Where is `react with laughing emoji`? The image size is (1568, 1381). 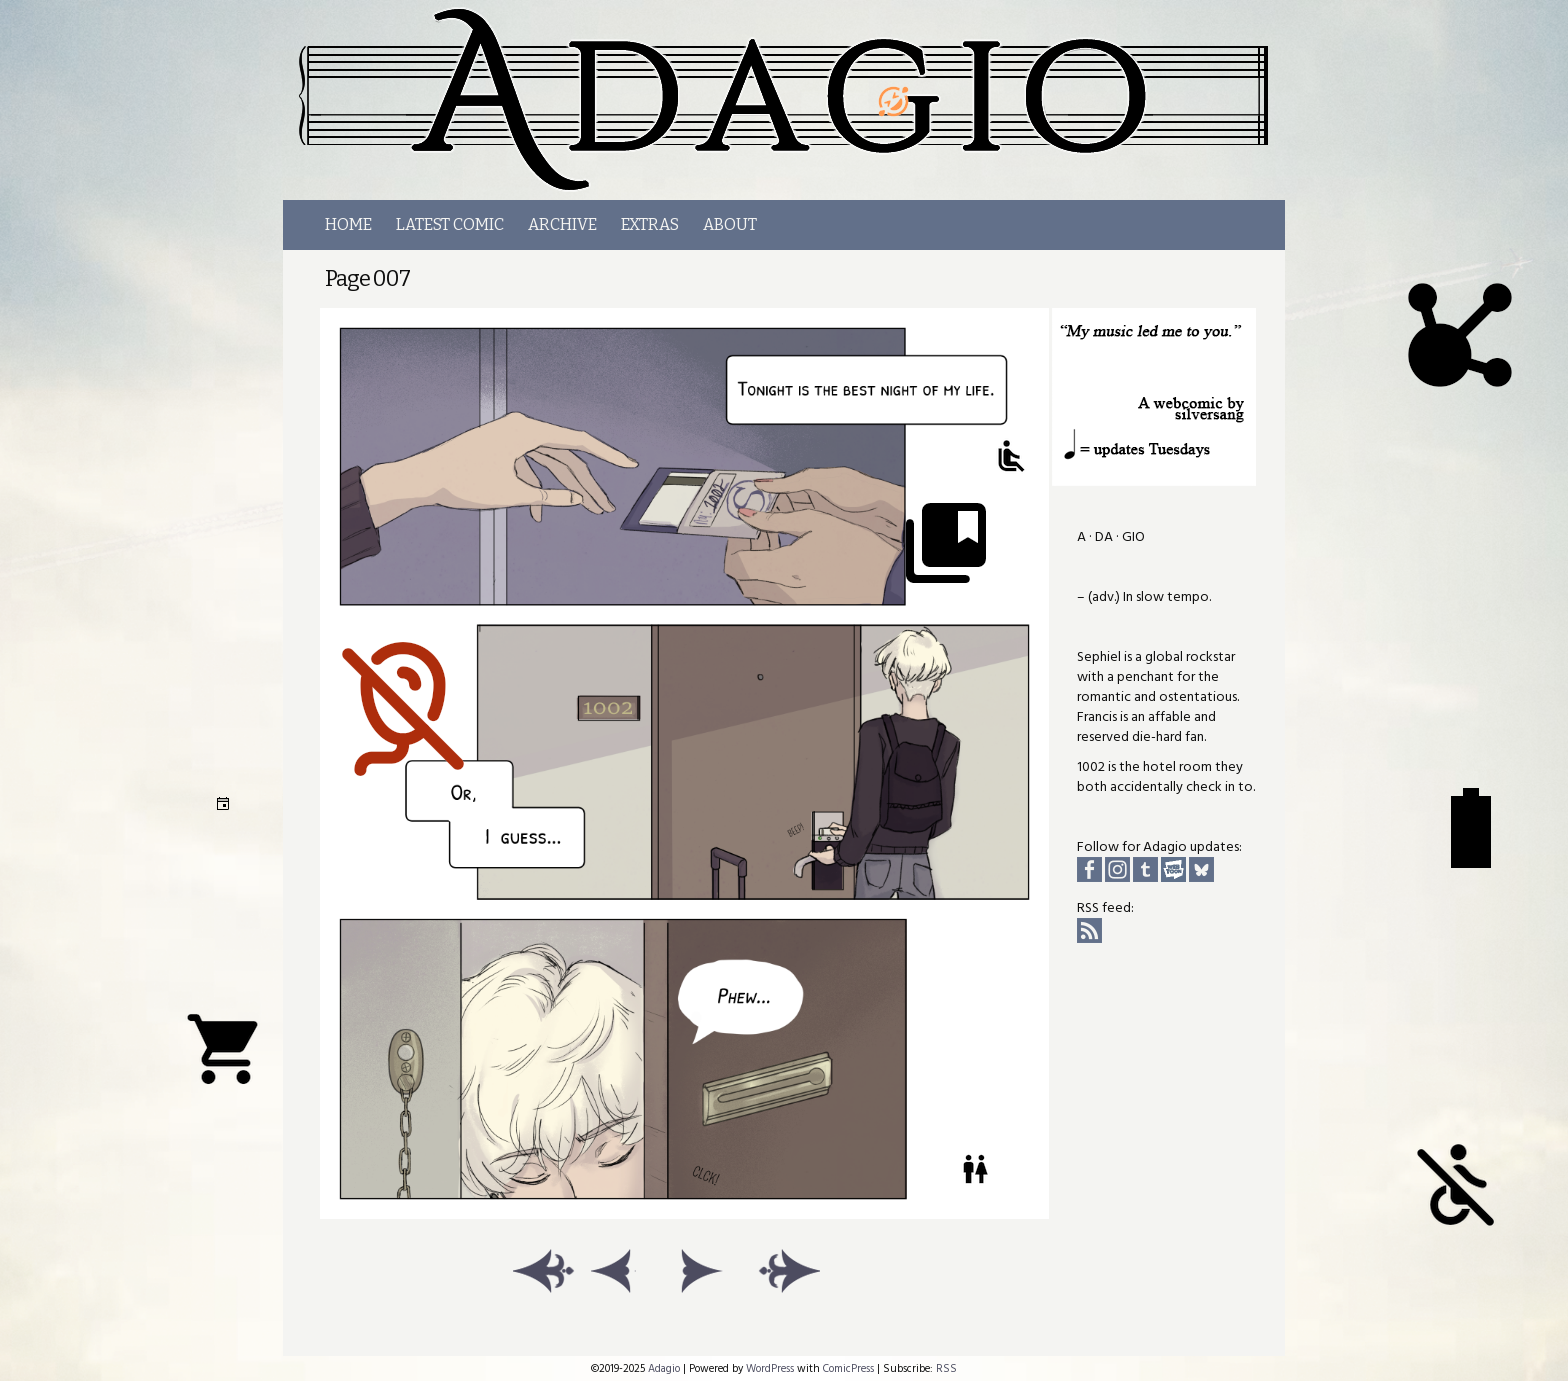
react with laughing emoji is located at coordinates (893, 101).